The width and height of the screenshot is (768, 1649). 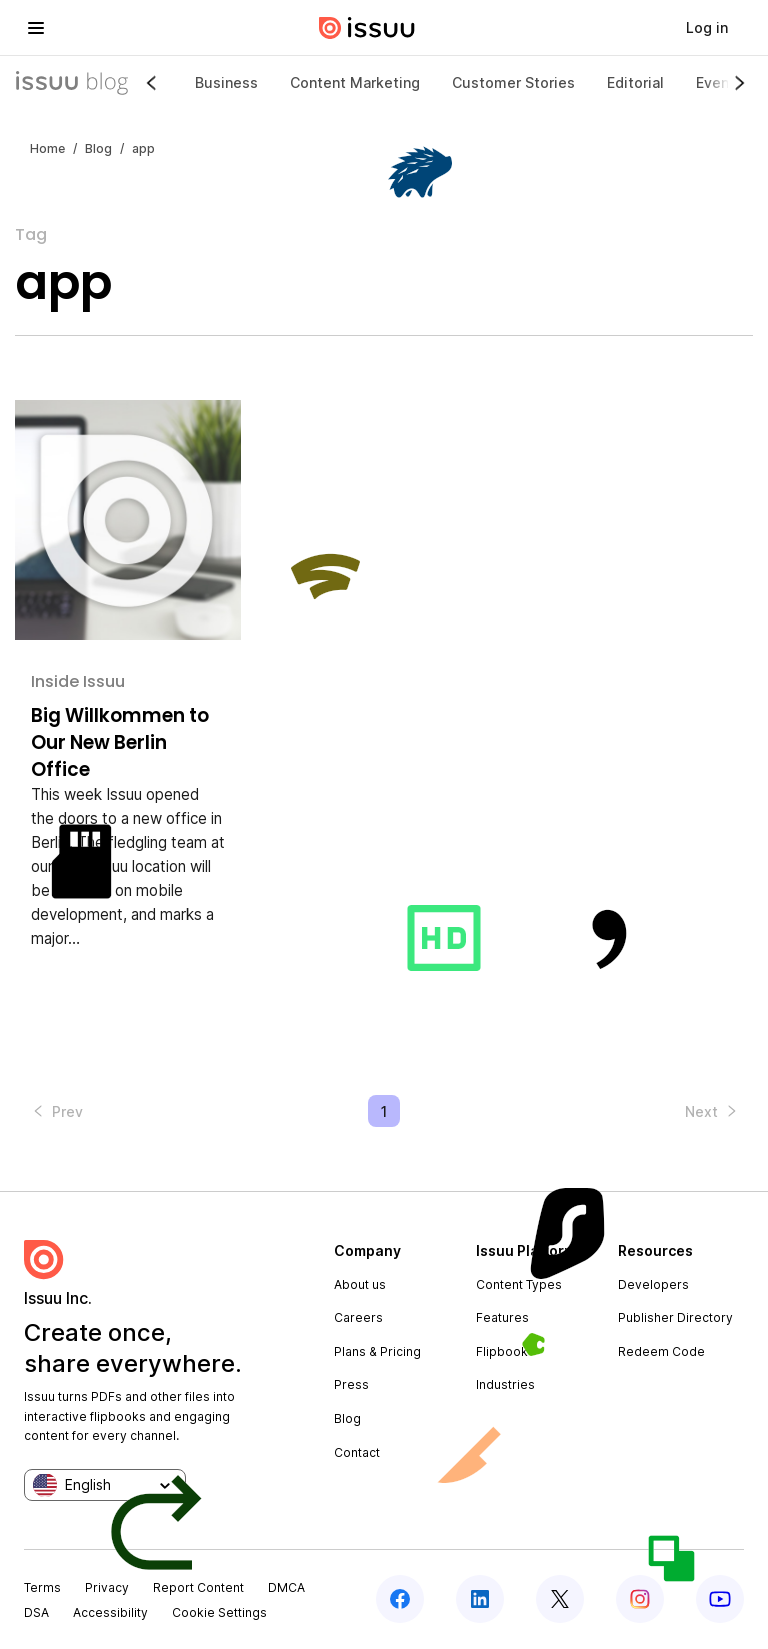 What do you see at coordinates (325, 576) in the screenshot?
I see `google stadia gaming service logo` at bounding box center [325, 576].